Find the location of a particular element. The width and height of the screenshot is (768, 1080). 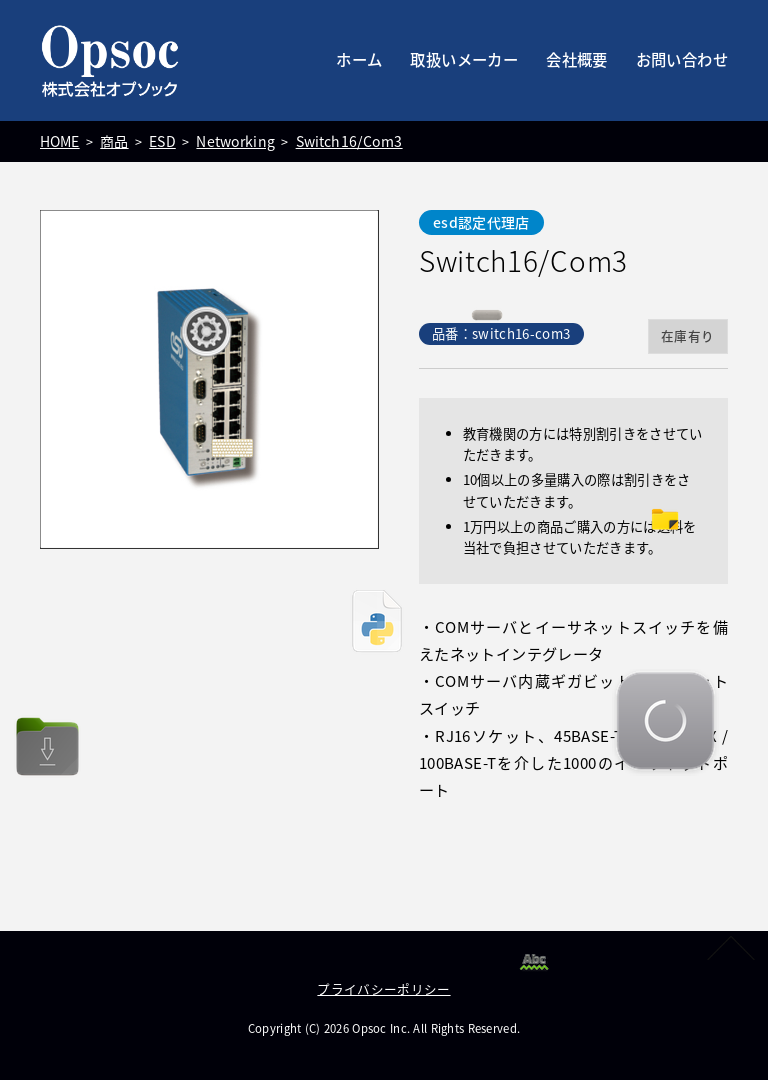

indicates keyboard with yellow backlighting enabled is located at coordinates (232, 448).